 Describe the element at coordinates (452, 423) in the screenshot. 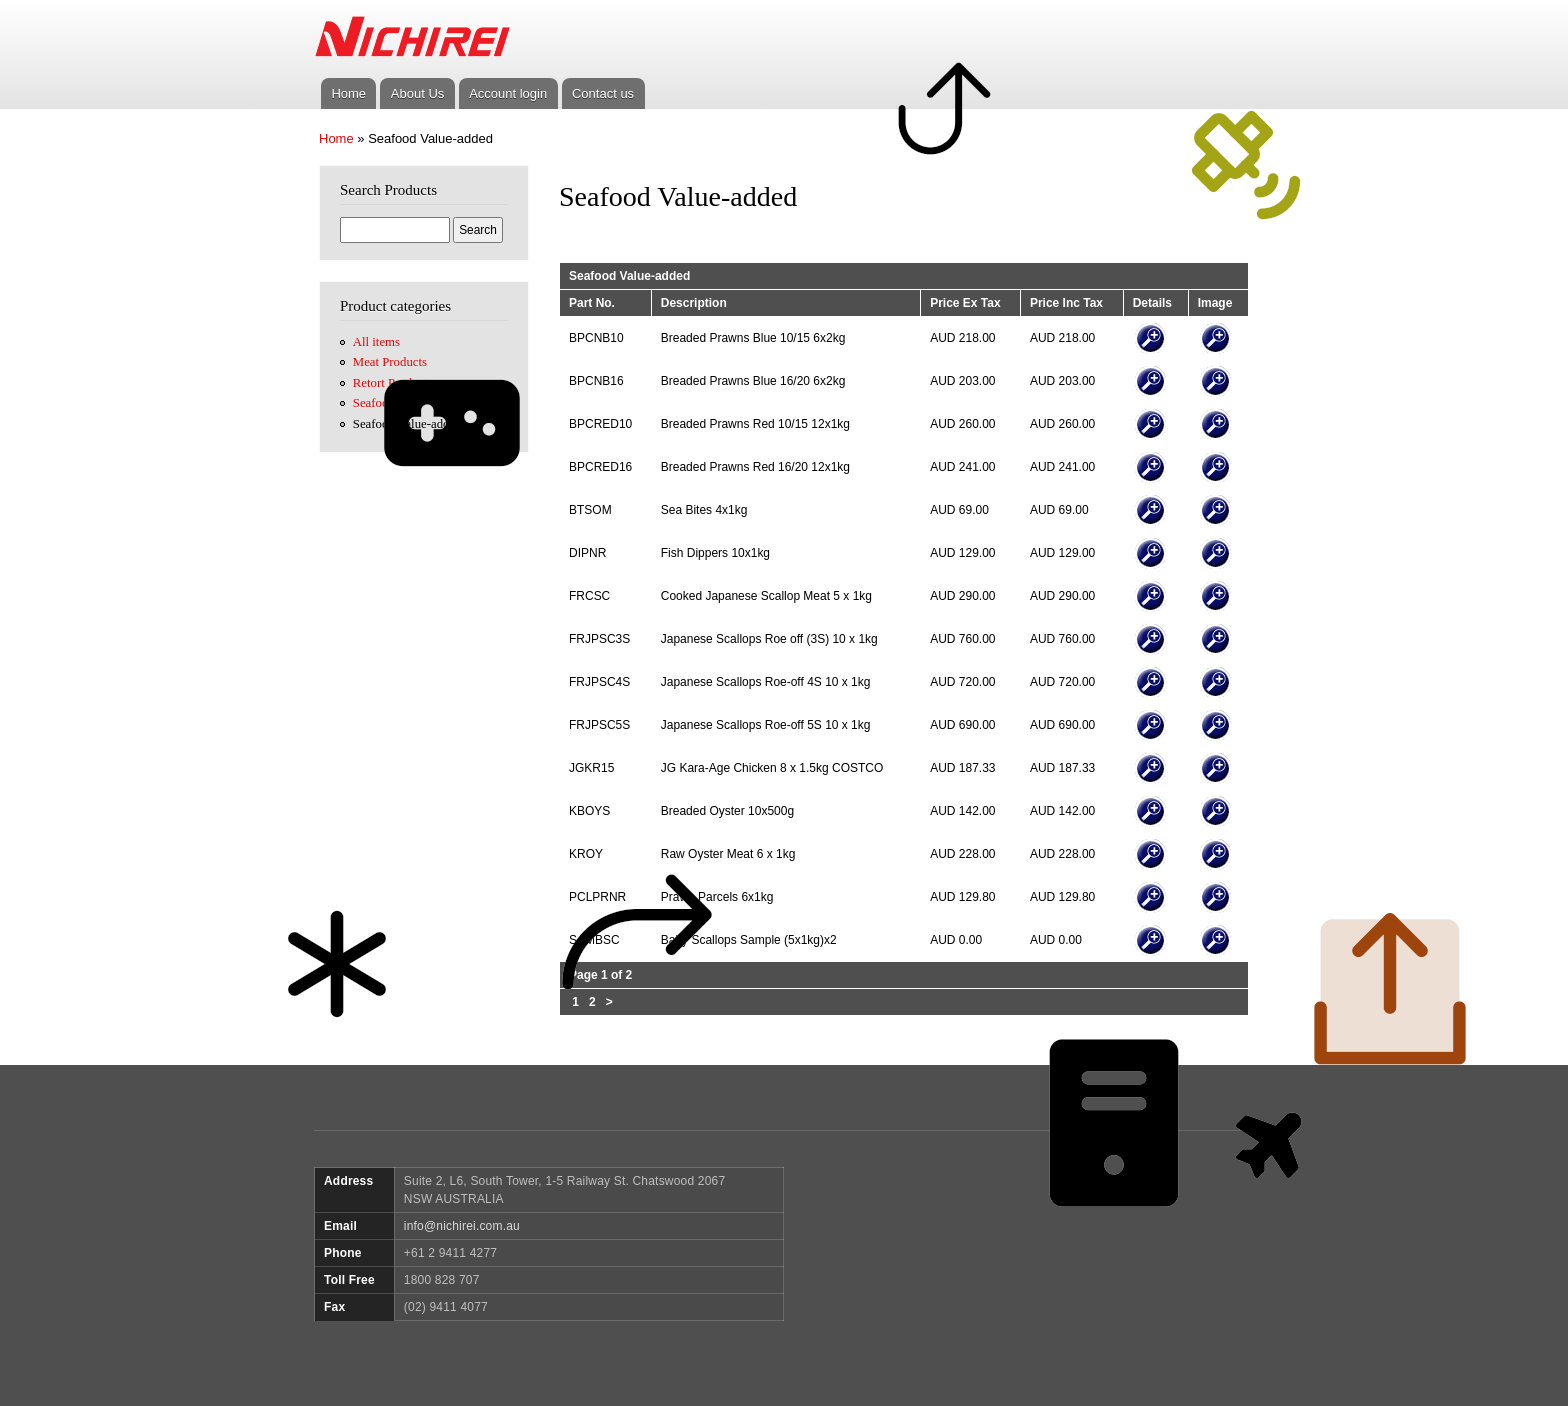

I see `access gaming features or settings` at that location.